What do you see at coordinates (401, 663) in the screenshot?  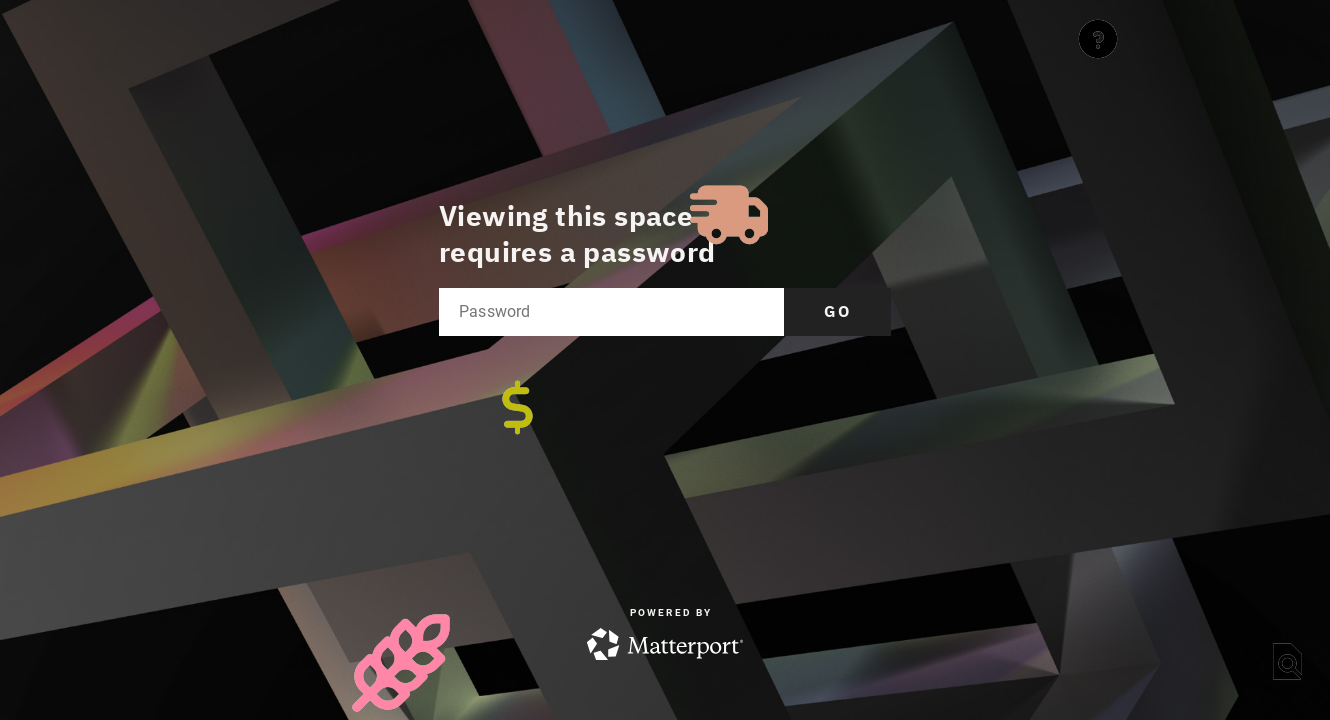 I see `indicates grain or wheat-based ingredients` at bounding box center [401, 663].